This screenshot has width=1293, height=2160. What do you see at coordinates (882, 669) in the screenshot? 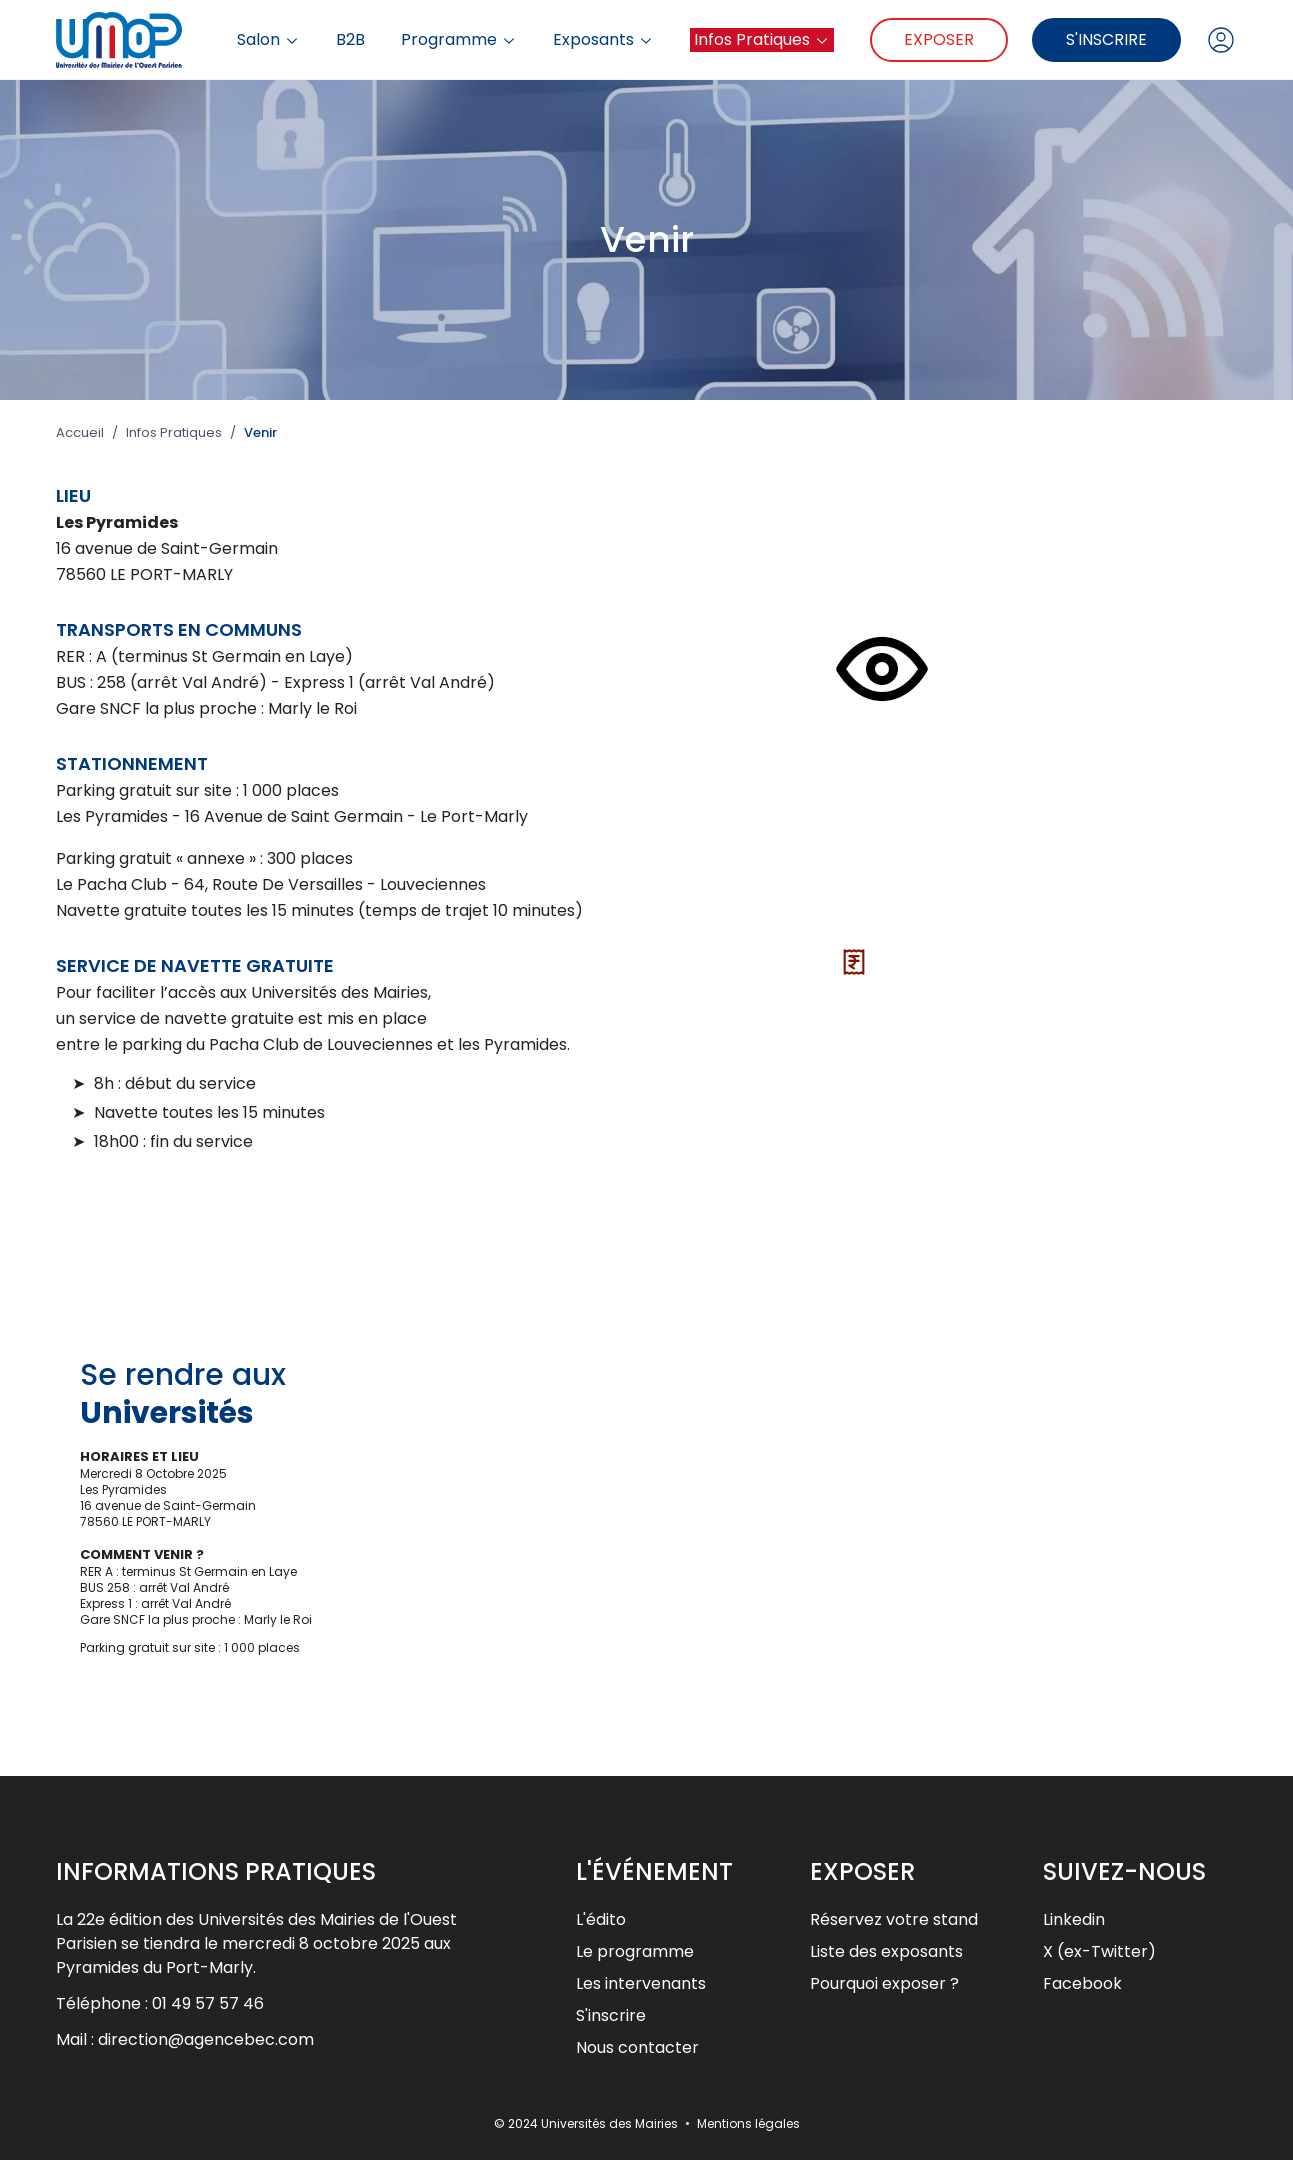
I see `view or preview content` at bounding box center [882, 669].